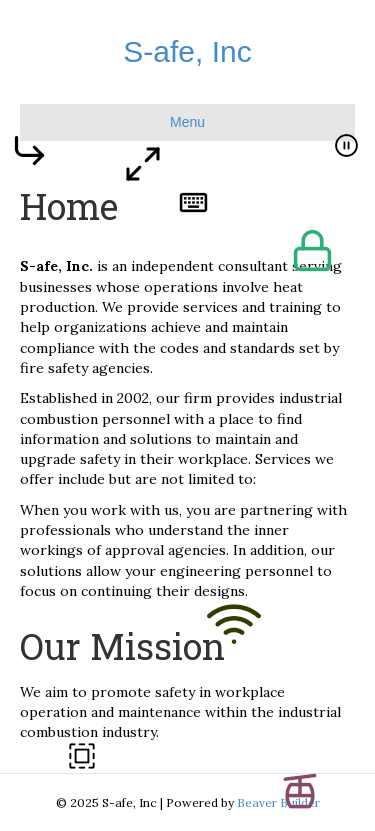 This screenshot has width=375, height=831. What do you see at coordinates (346, 145) in the screenshot?
I see `pause media playback` at bounding box center [346, 145].